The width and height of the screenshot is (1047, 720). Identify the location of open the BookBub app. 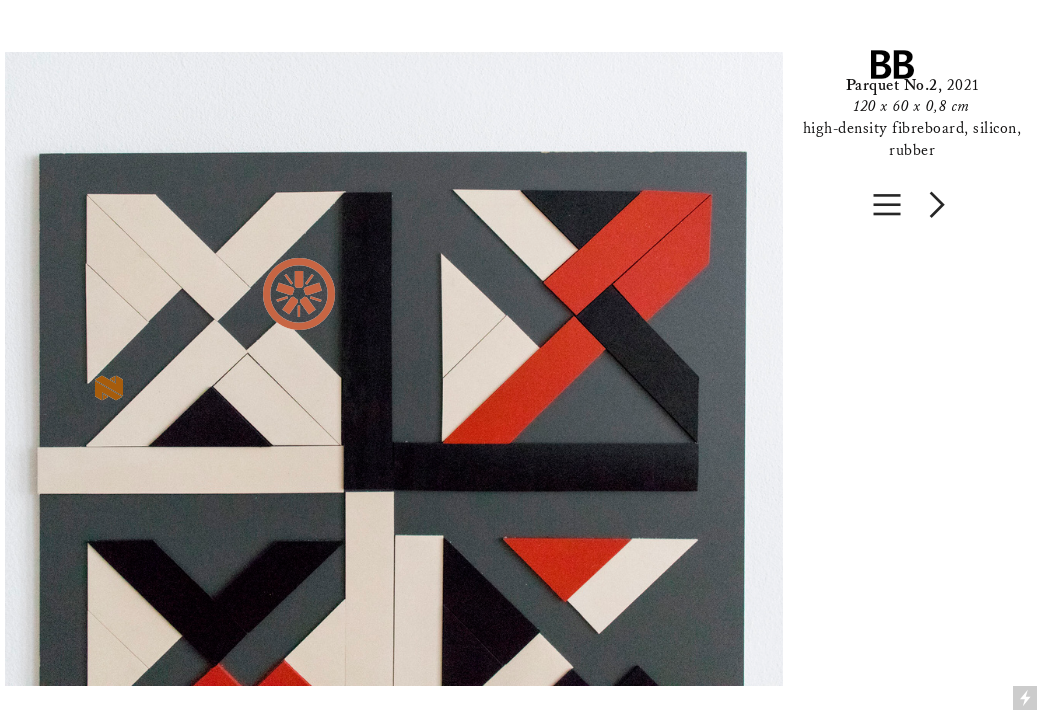
(892, 64).